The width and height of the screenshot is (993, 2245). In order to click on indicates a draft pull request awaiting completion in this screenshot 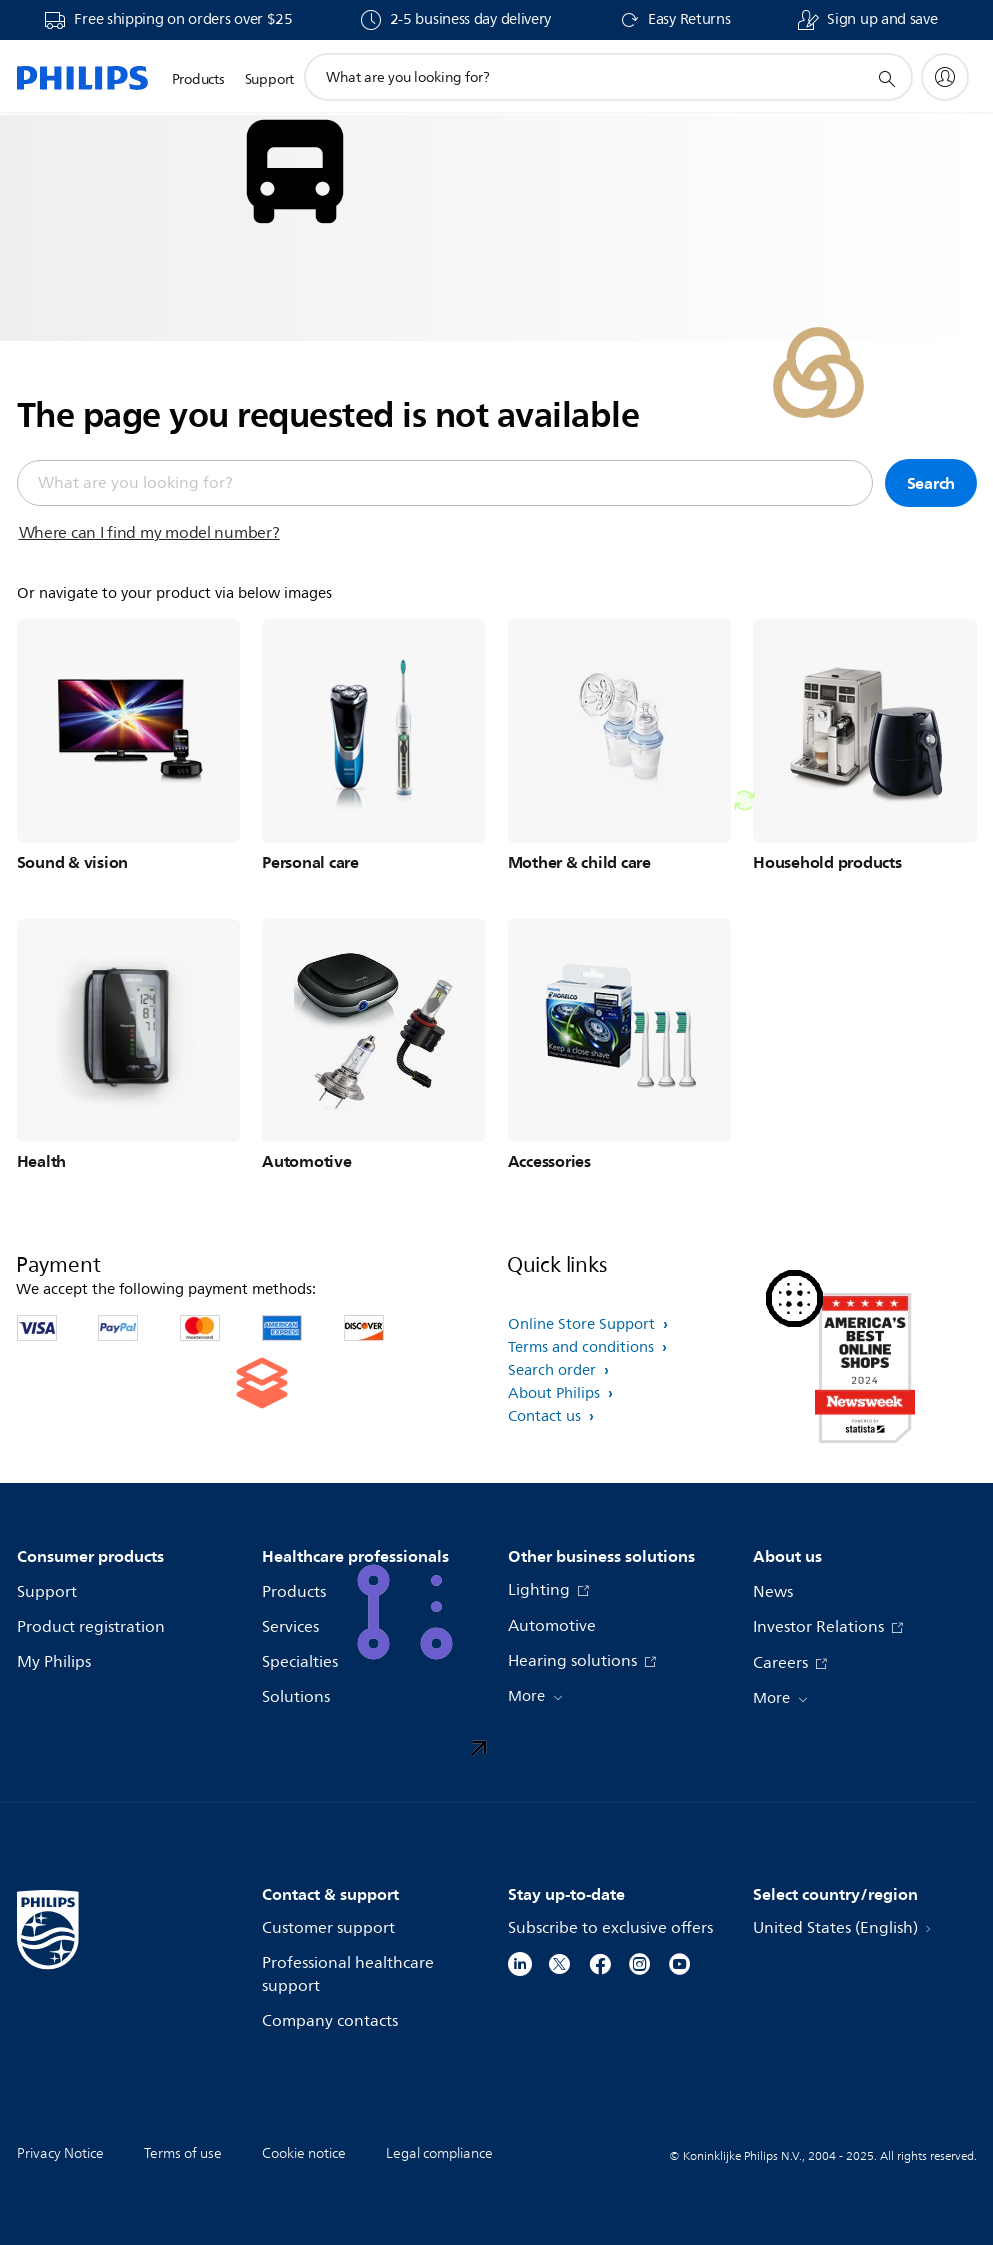, I will do `click(405, 1612)`.